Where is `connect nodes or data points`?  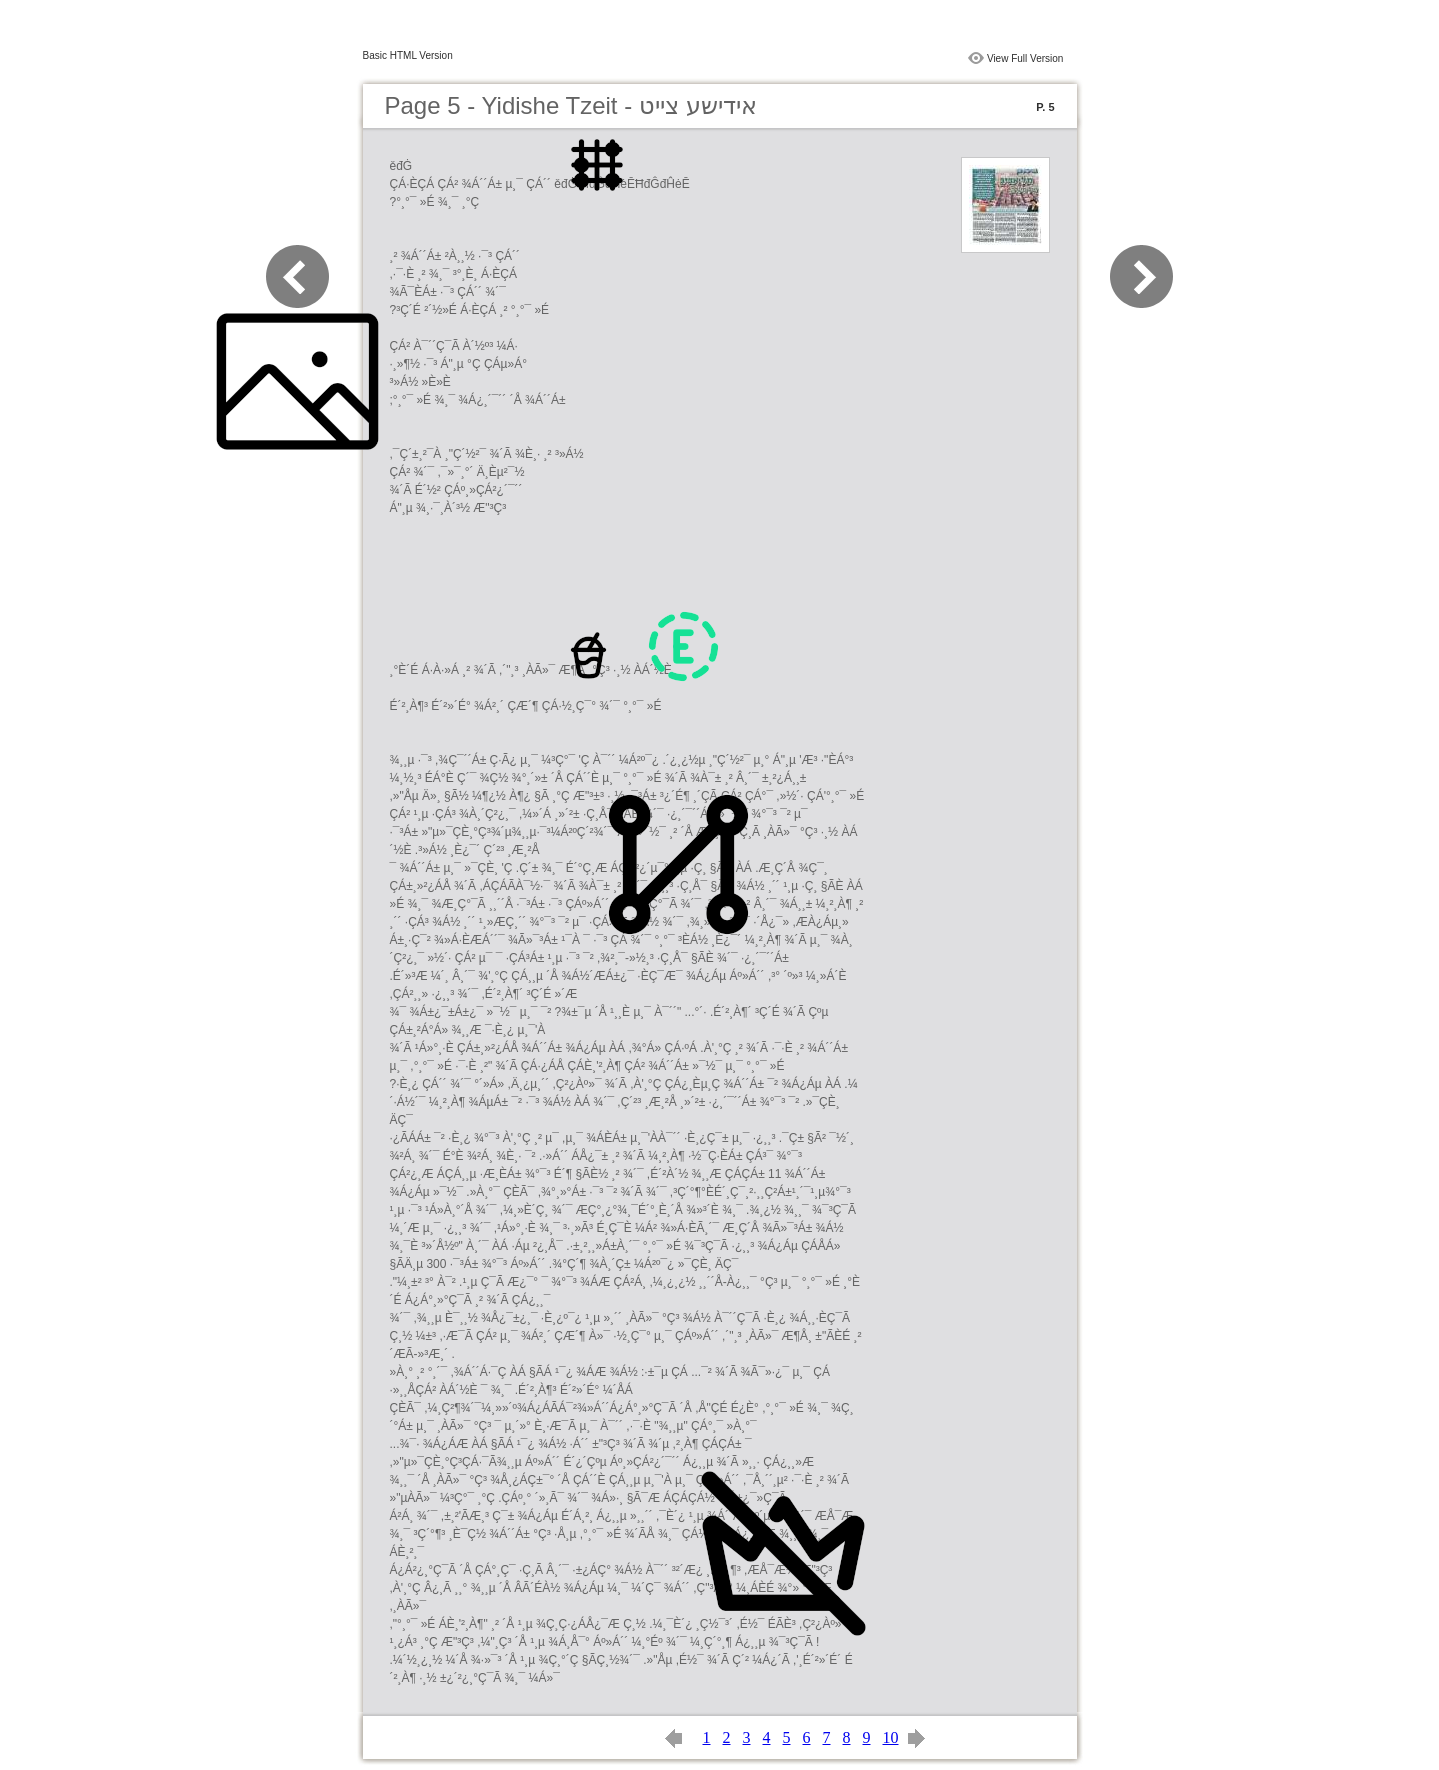 connect nodes or data points is located at coordinates (678, 864).